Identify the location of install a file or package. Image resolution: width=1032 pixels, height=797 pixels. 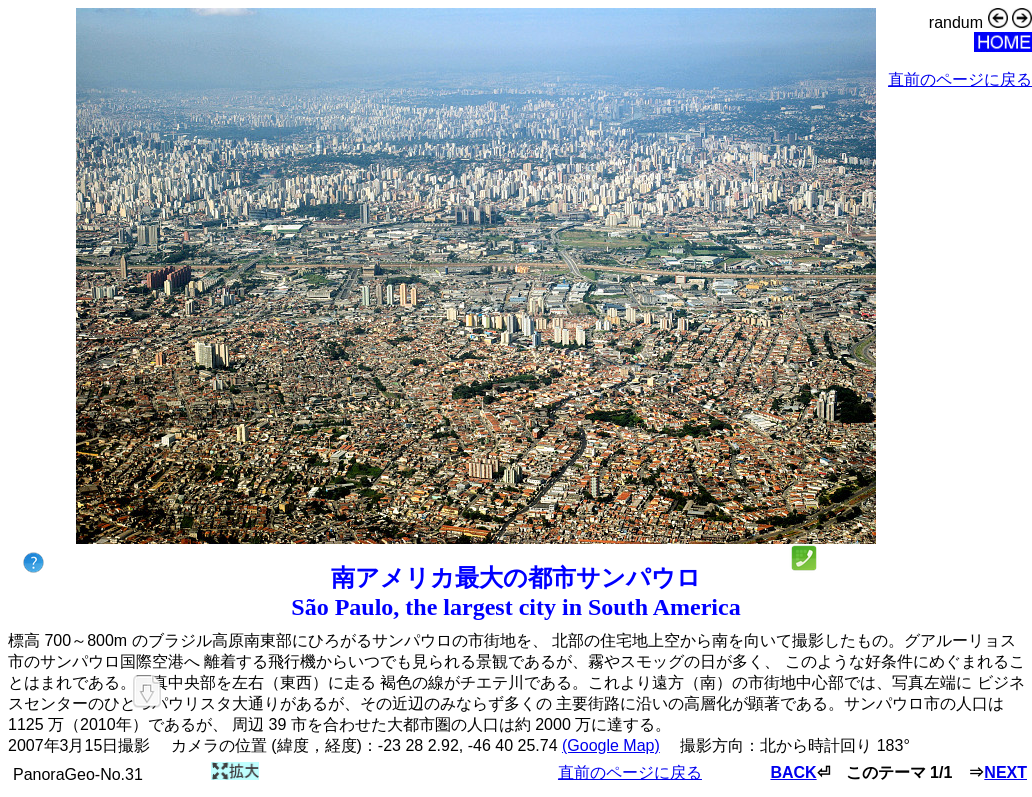
(147, 691).